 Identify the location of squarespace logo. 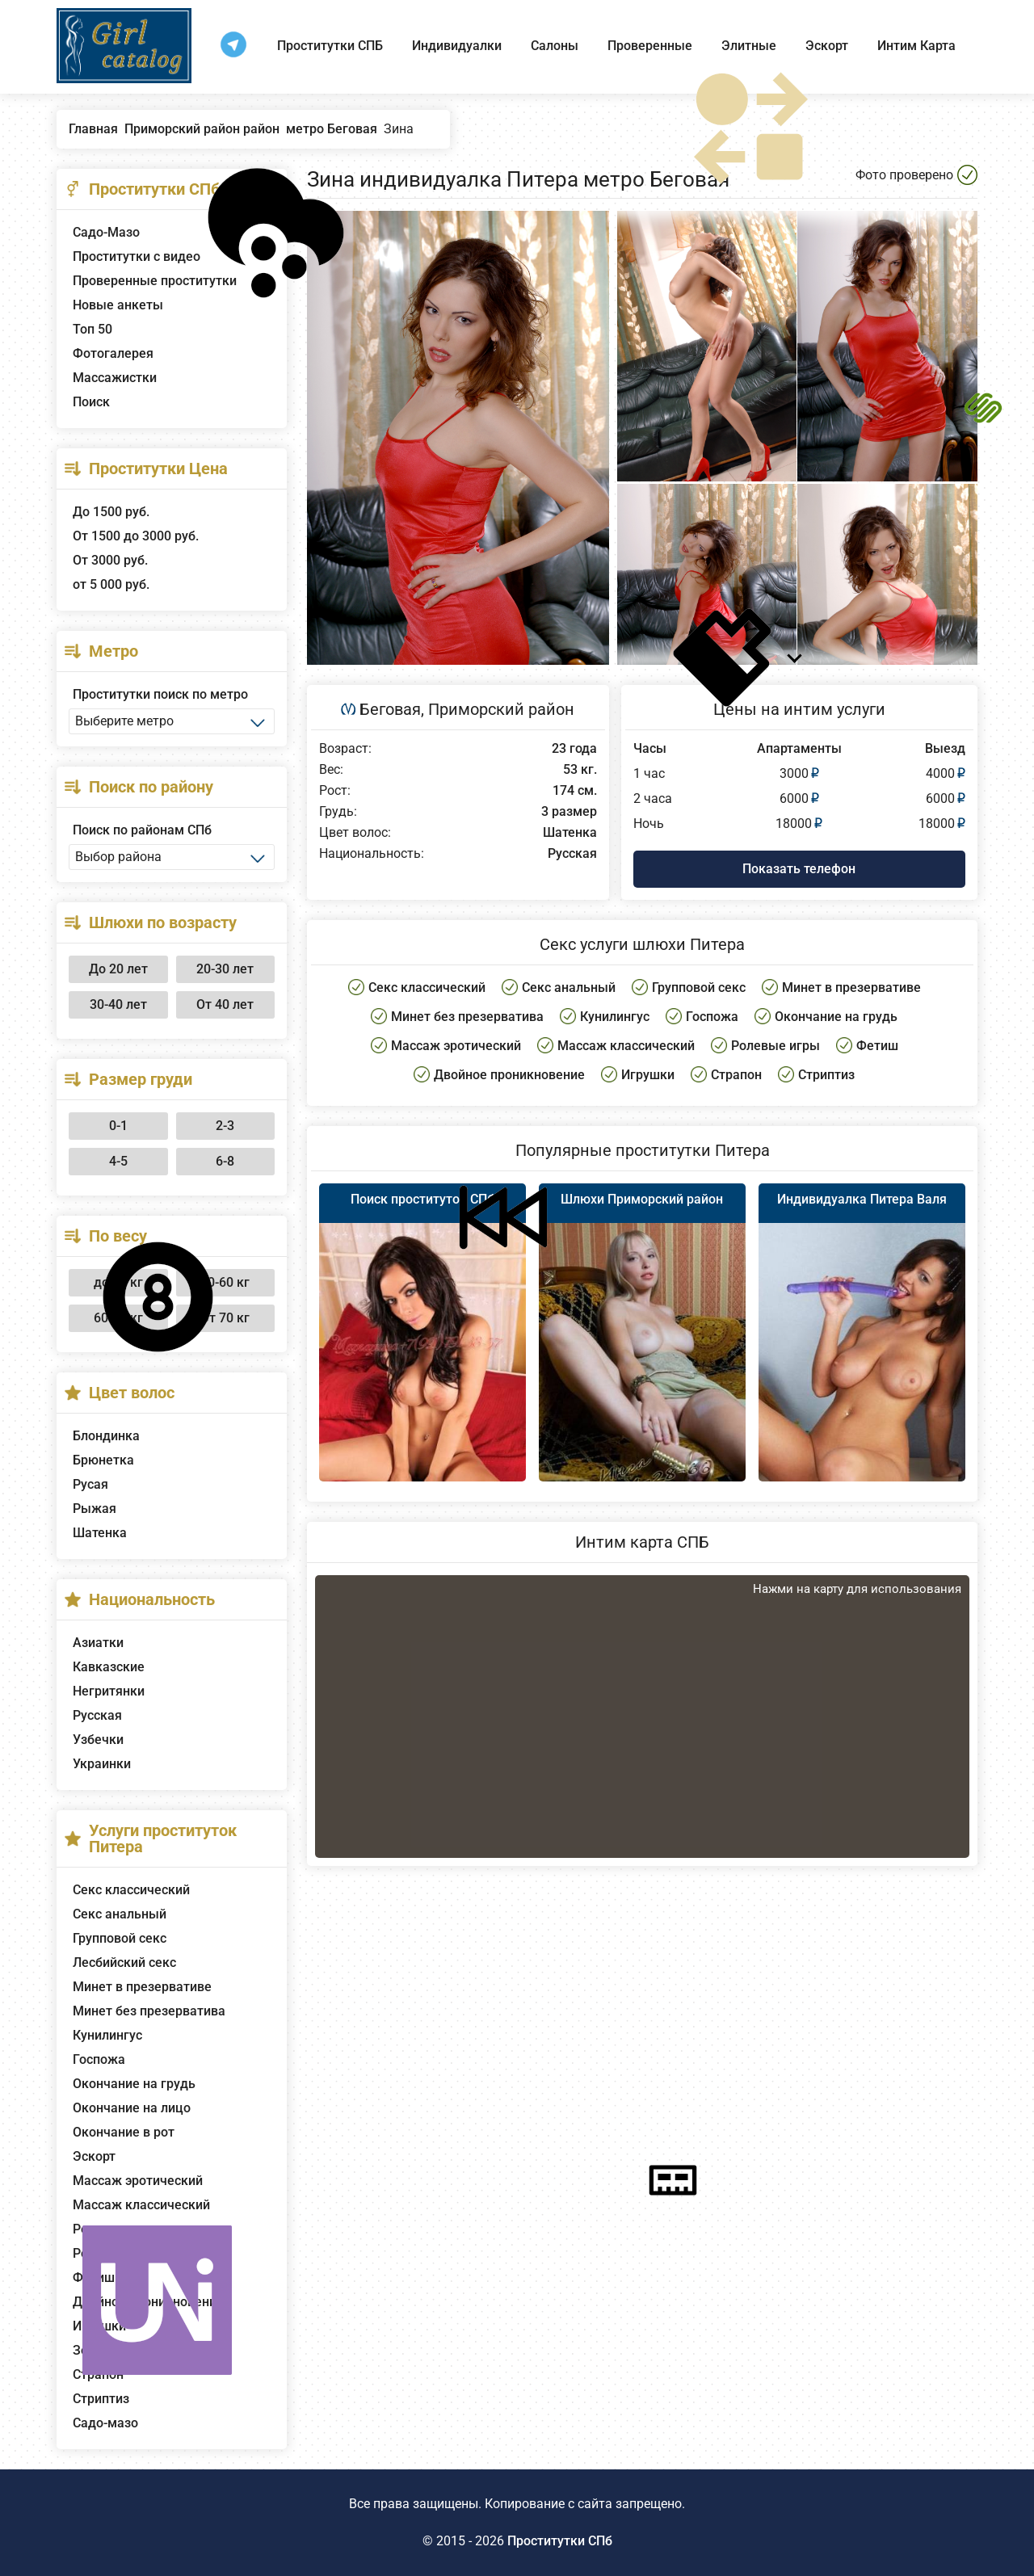
(983, 408).